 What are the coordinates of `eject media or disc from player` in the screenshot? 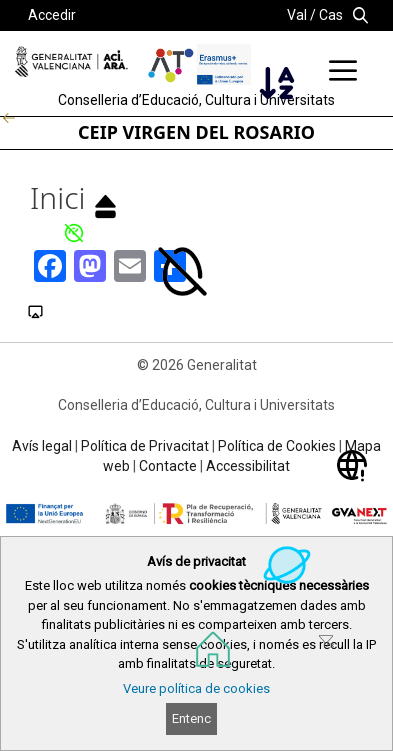 It's located at (105, 206).